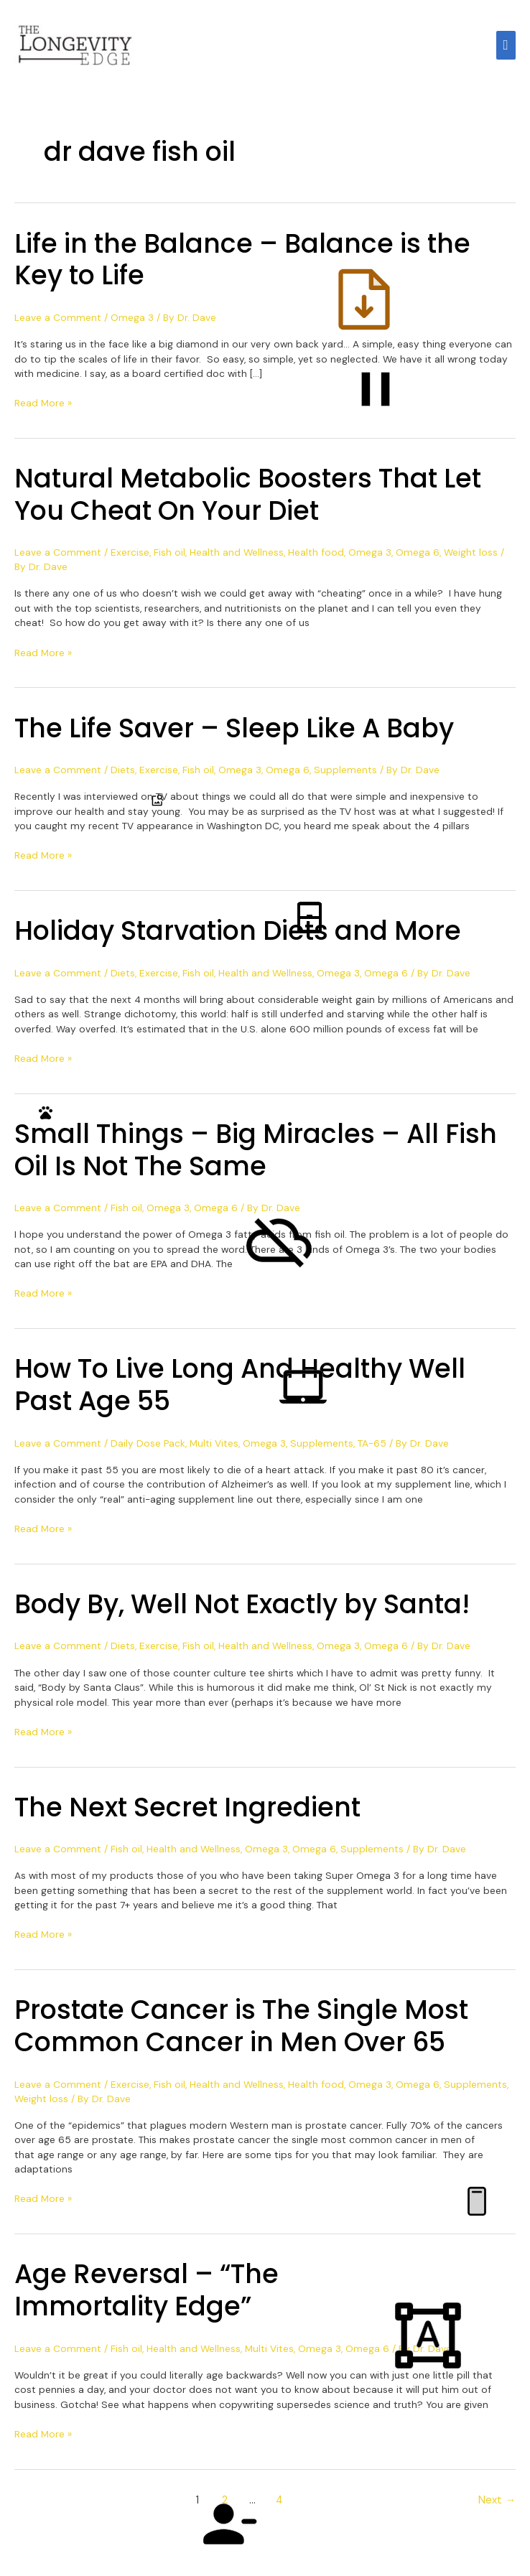 This screenshot has width=530, height=2576. Describe the element at coordinates (279, 1240) in the screenshot. I see `indicates no cloud connection or offline status` at that location.